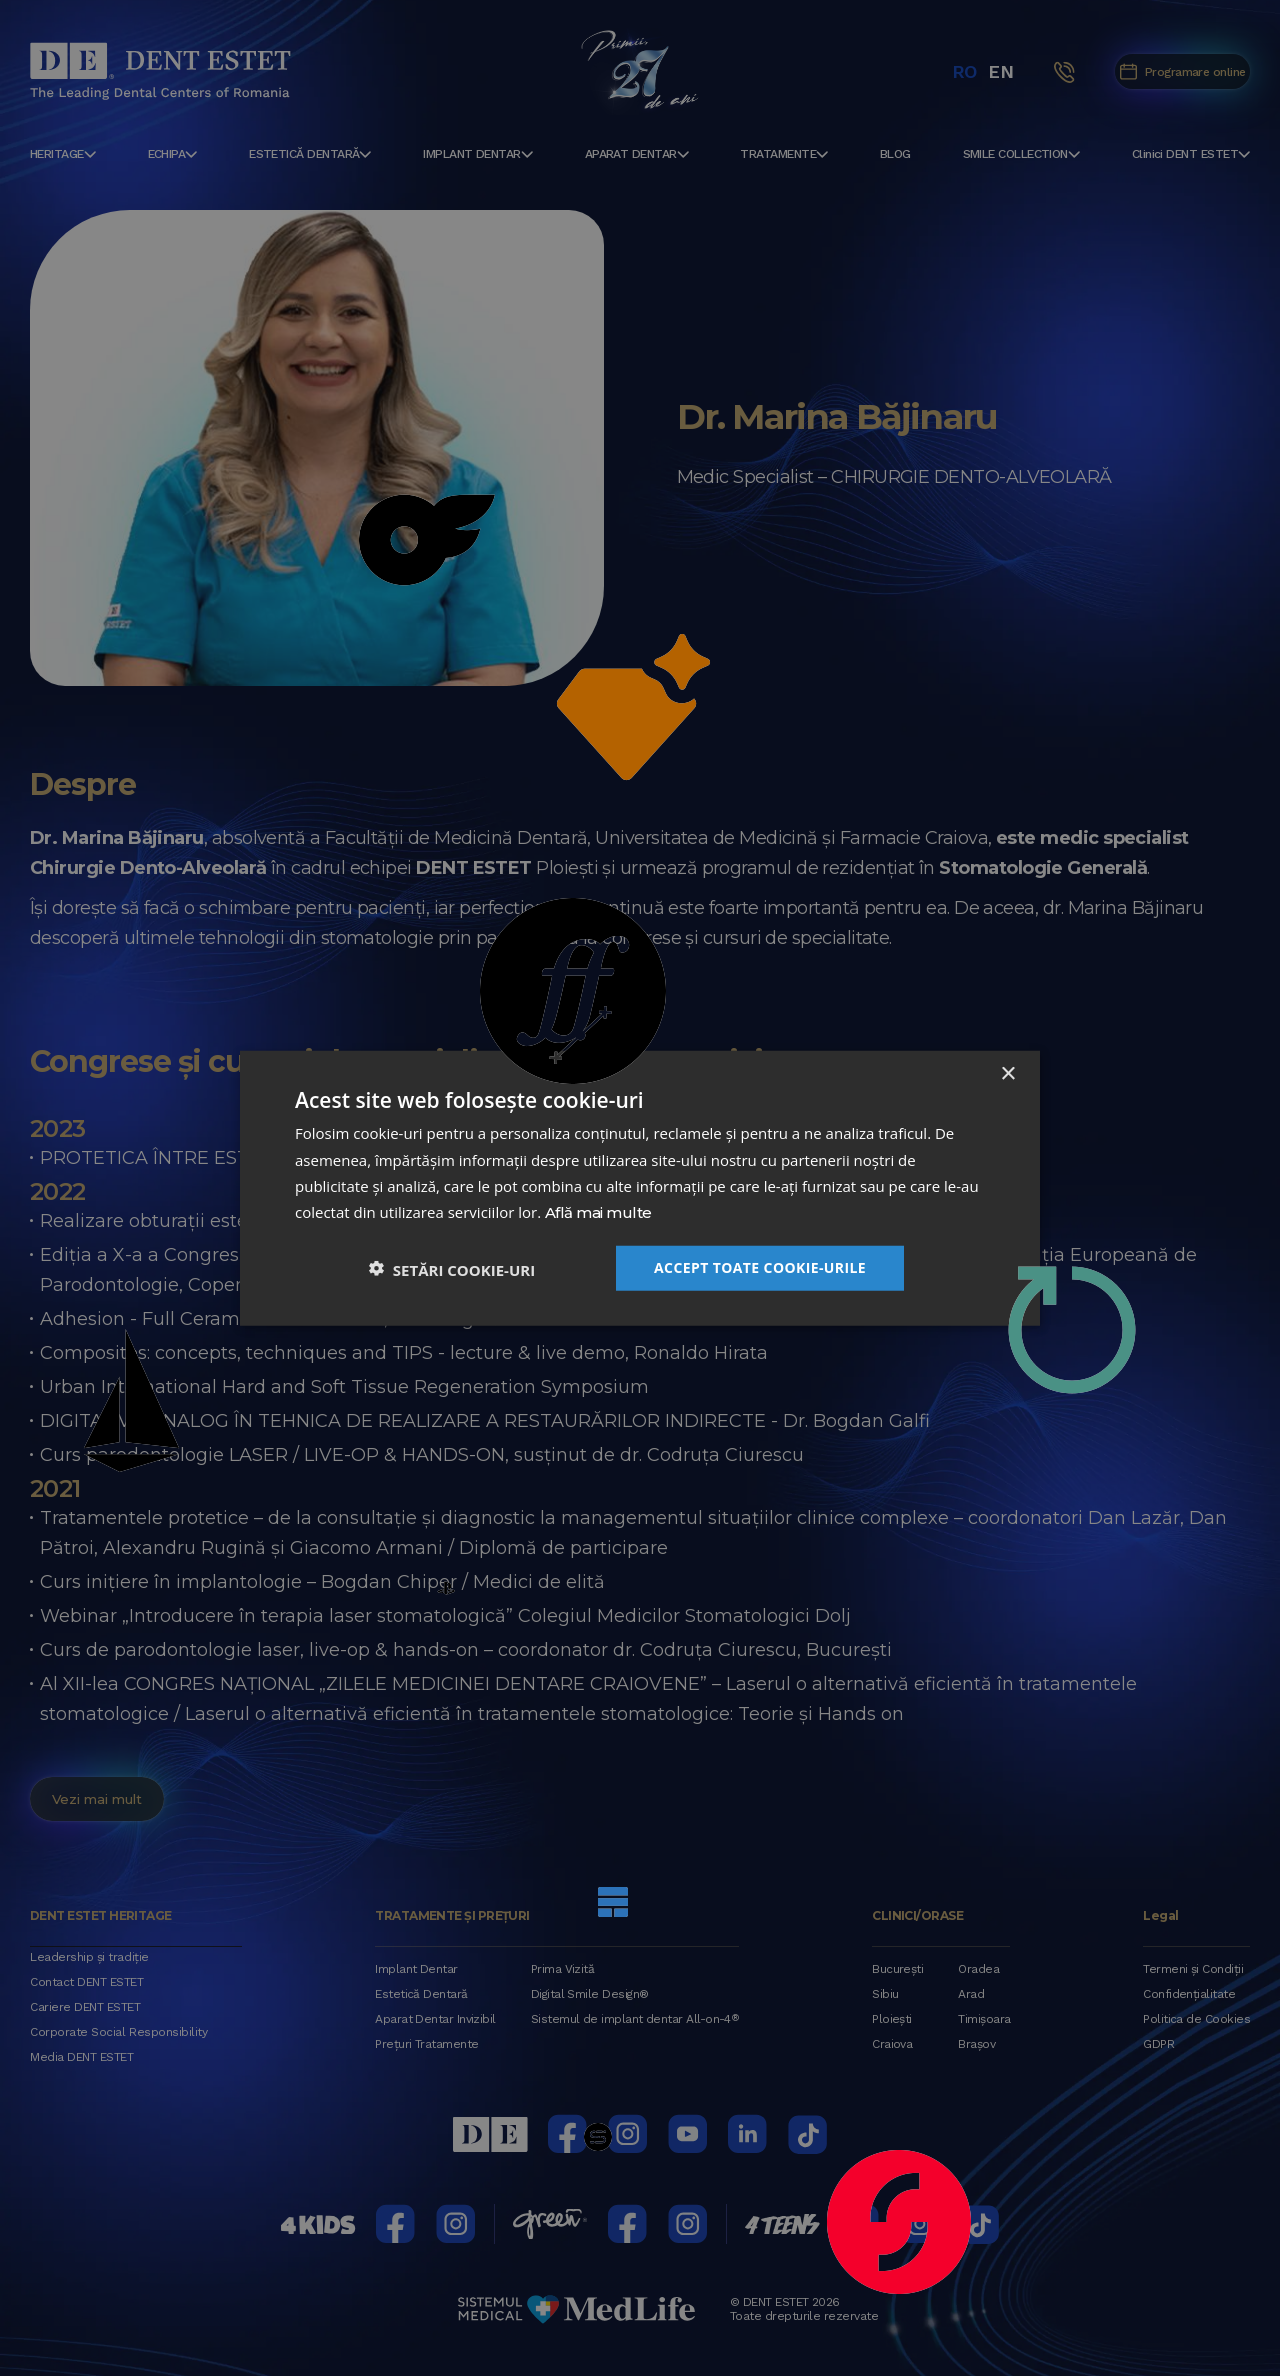 This screenshot has width=1280, height=2376. What do you see at coordinates (899, 2222) in the screenshot?
I see `open the Starling Bank app` at bounding box center [899, 2222].